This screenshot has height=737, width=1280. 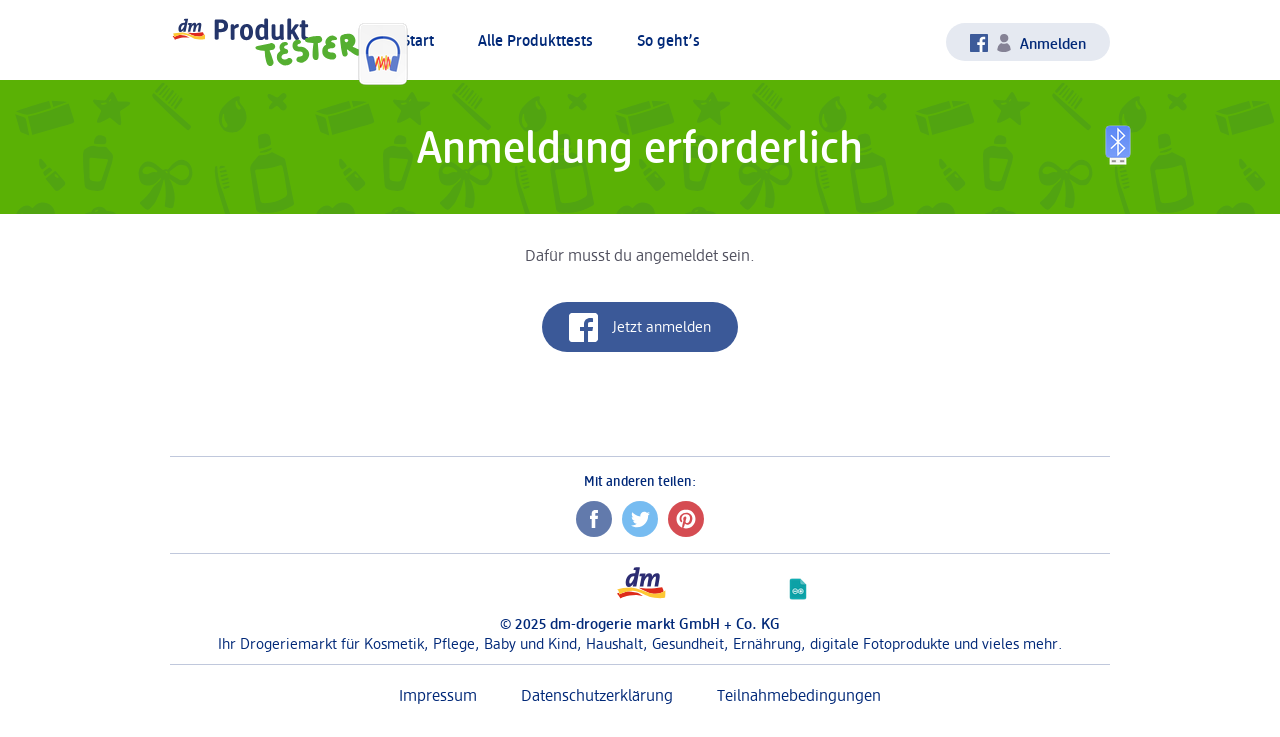 I want to click on audacity audio project file, so click(x=383, y=54).